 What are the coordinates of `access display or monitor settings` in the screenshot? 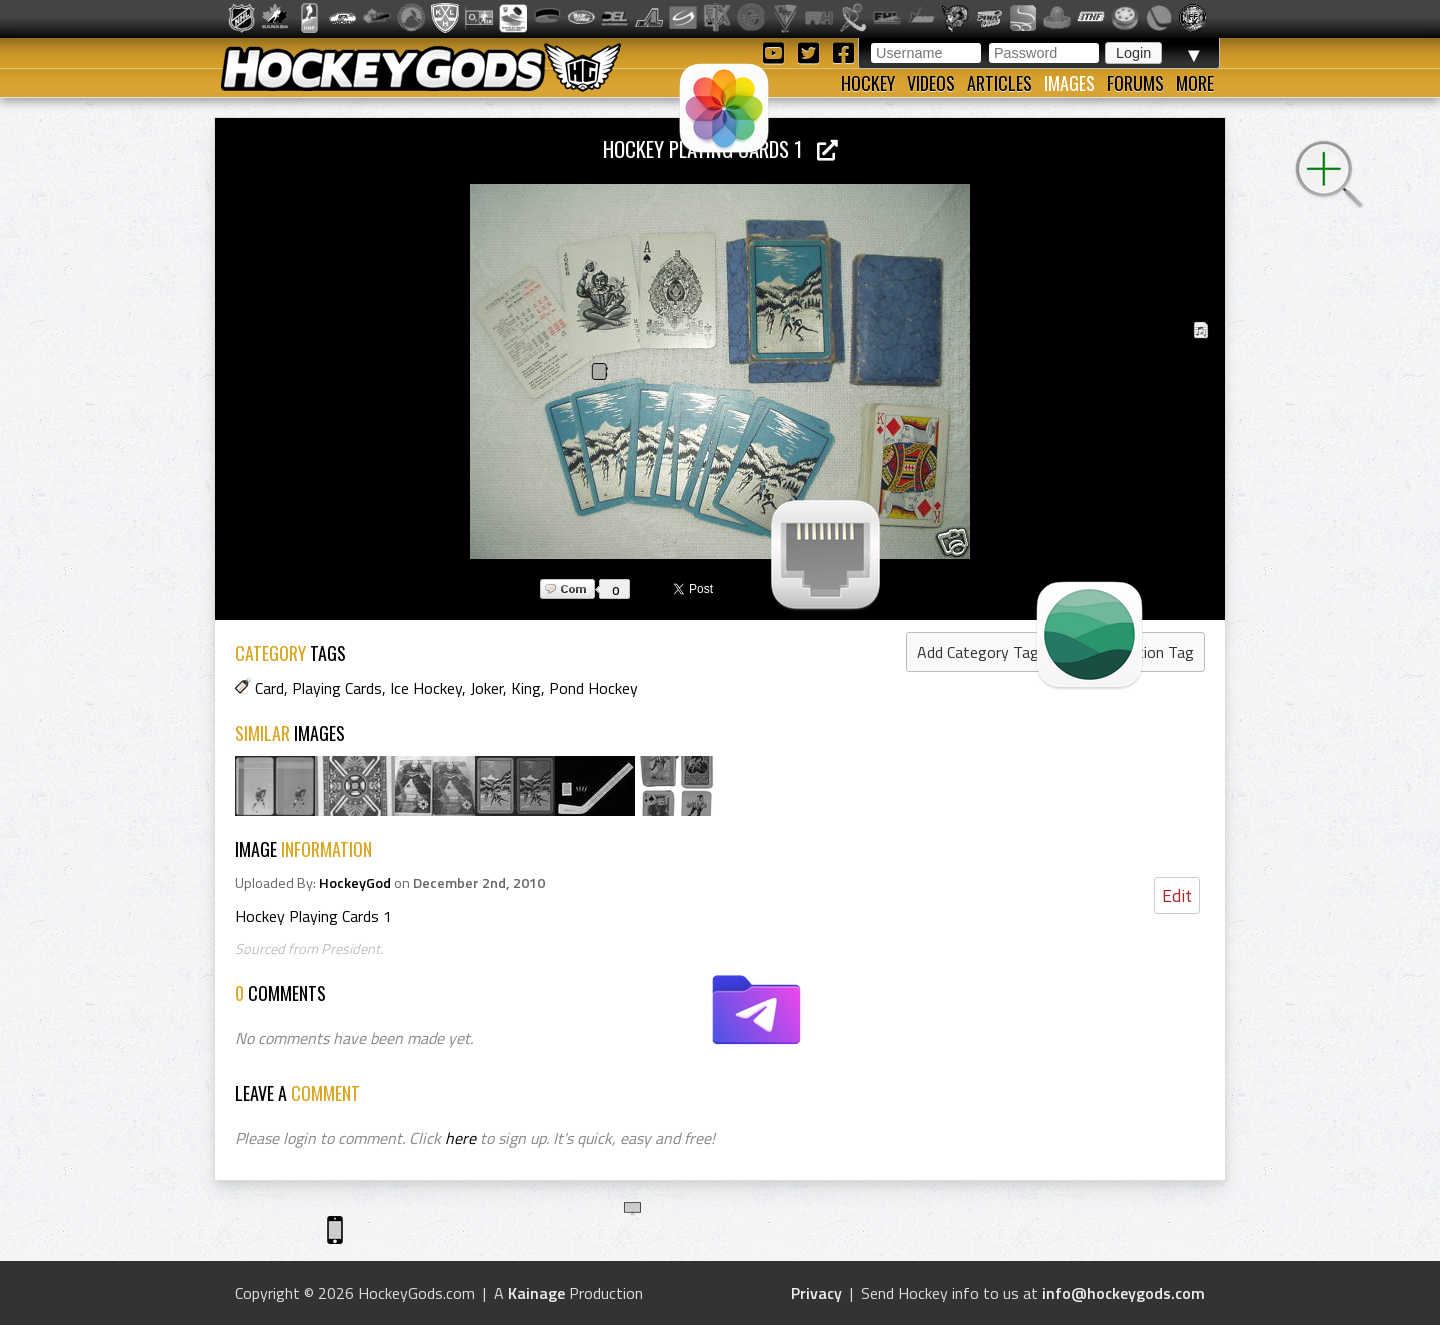 It's located at (632, 1208).